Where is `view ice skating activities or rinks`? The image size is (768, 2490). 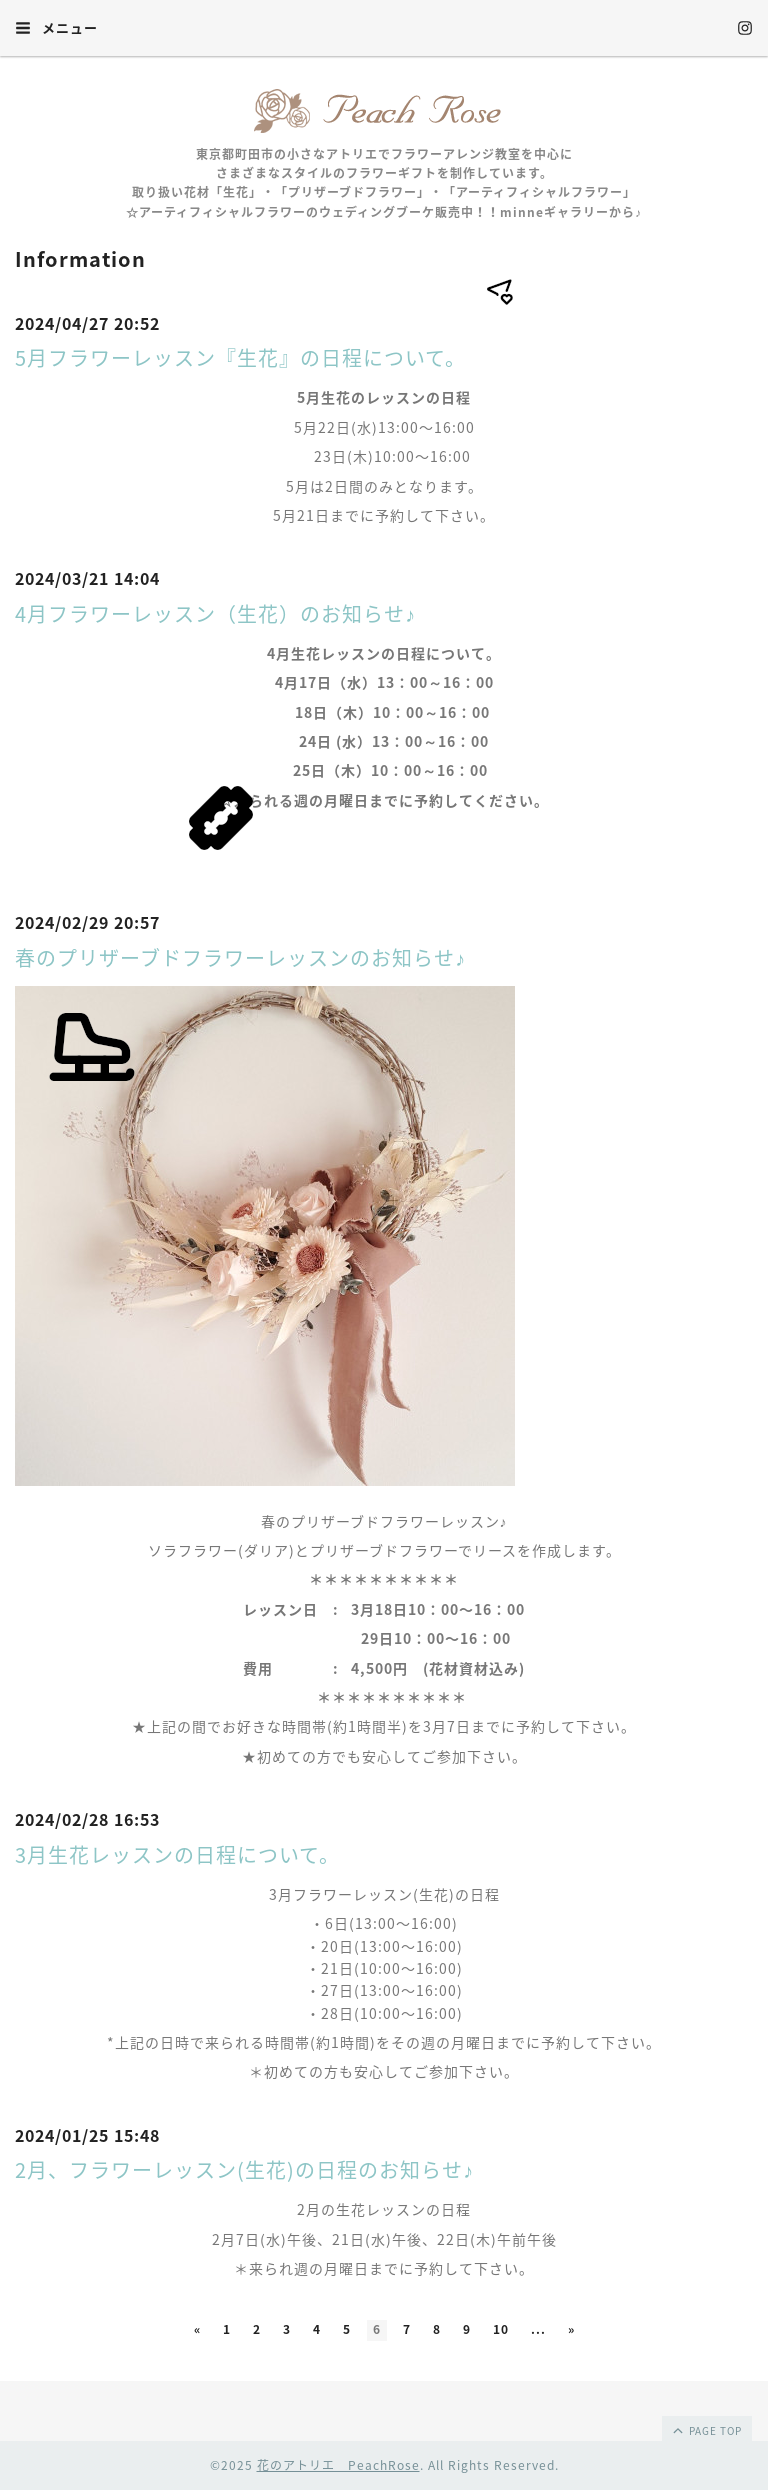
view ice skating activities or rinks is located at coordinates (92, 1047).